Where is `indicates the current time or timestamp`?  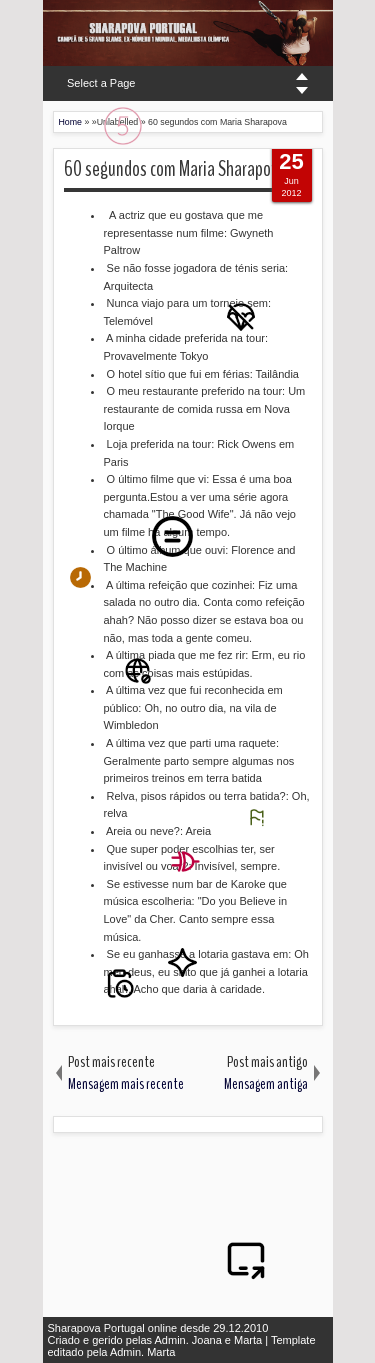 indicates the current time or timestamp is located at coordinates (80, 577).